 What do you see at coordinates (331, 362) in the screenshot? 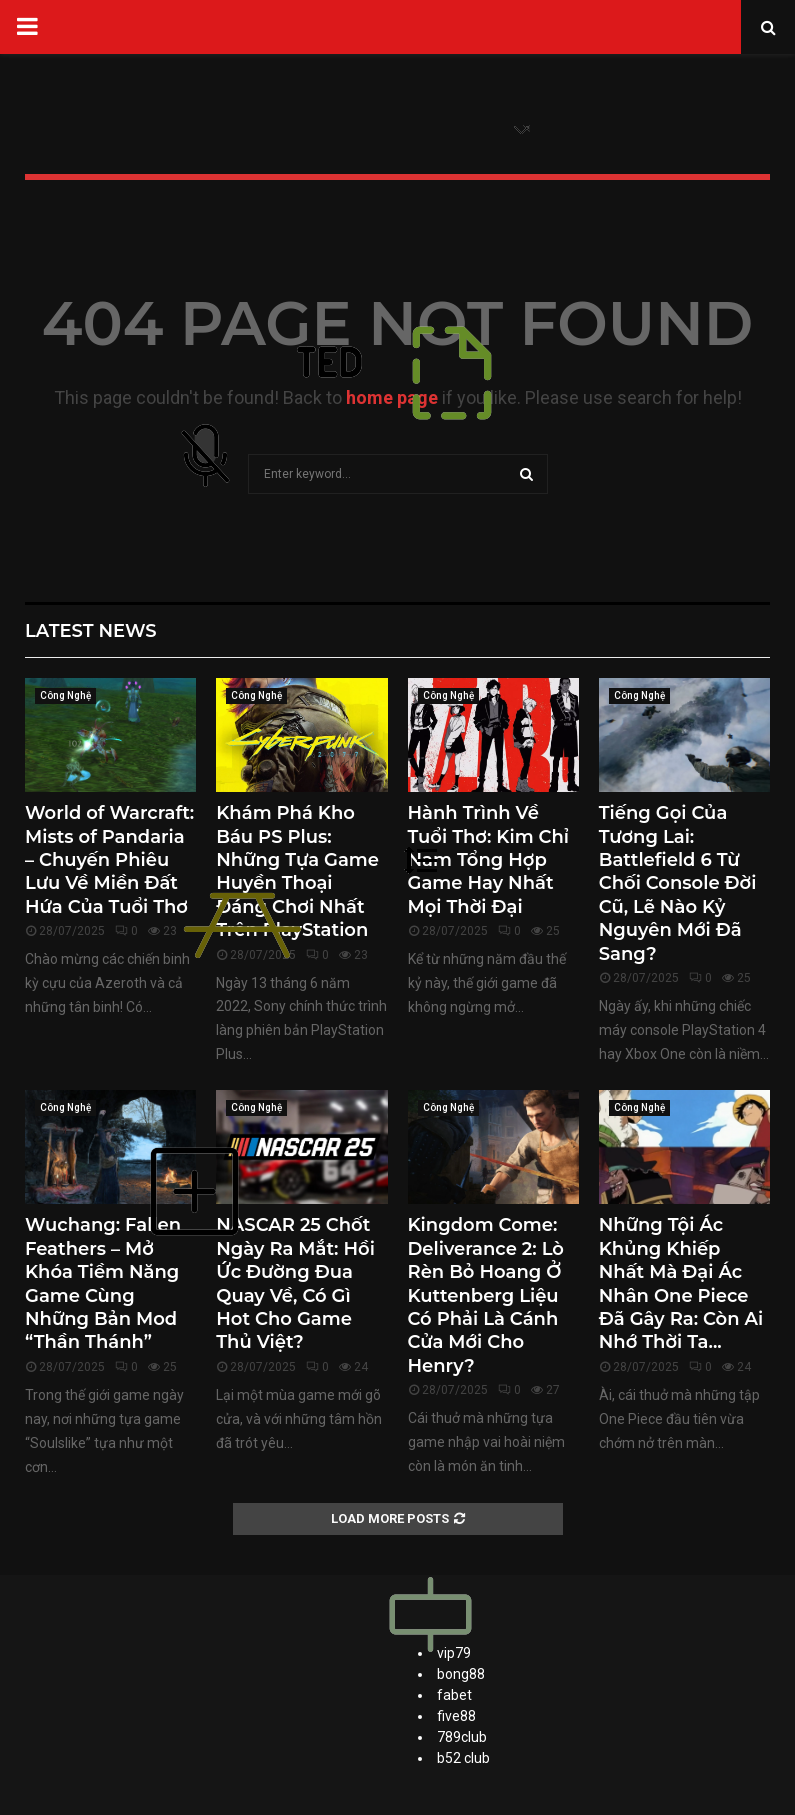
I see `open the TED app or website` at bounding box center [331, 362].